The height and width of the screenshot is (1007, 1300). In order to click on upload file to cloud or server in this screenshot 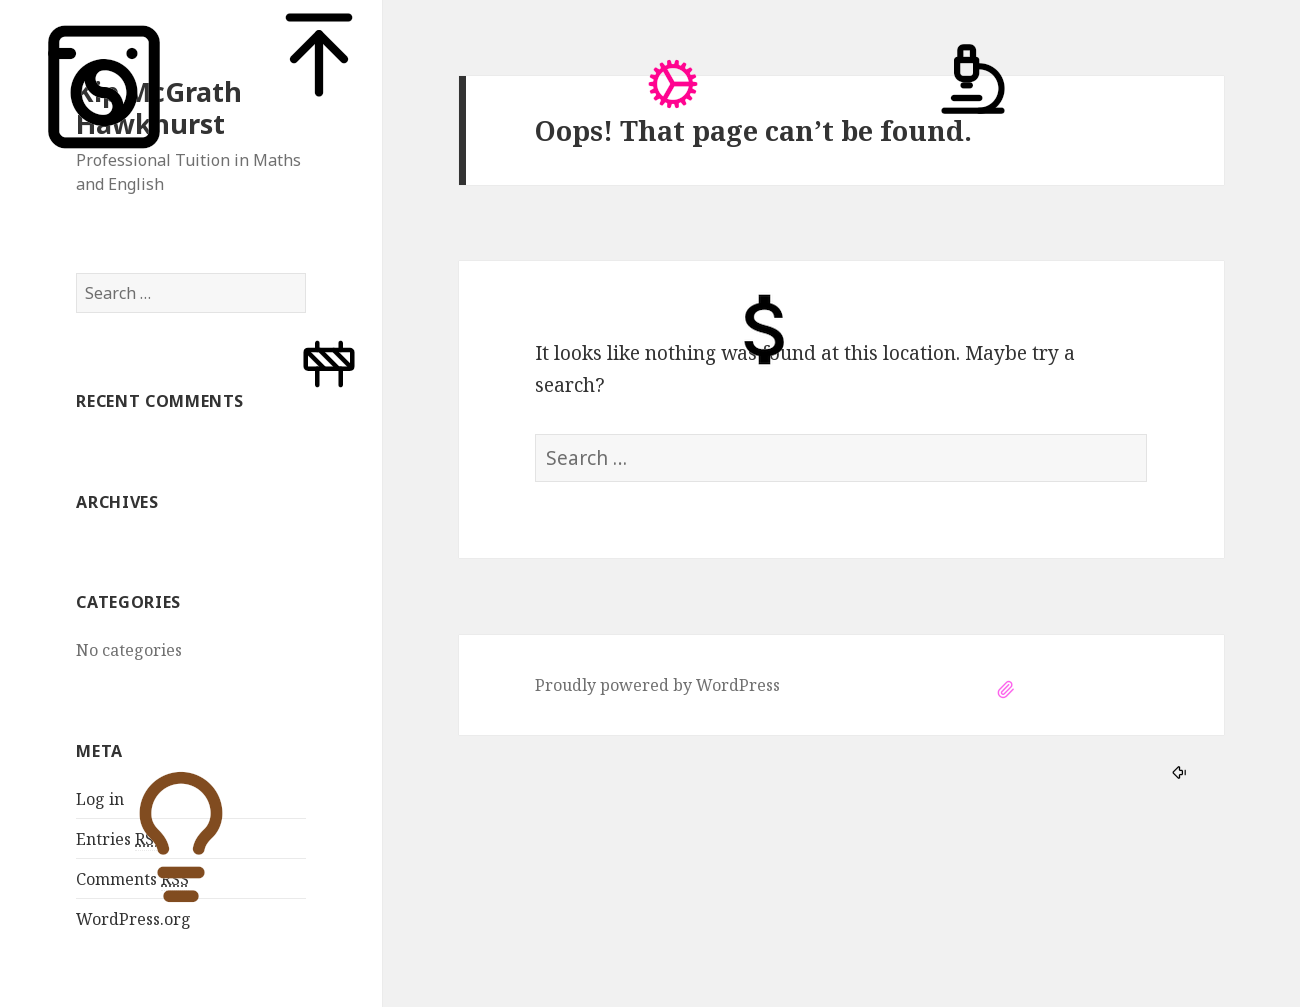, I will do `click(319, 55)`.